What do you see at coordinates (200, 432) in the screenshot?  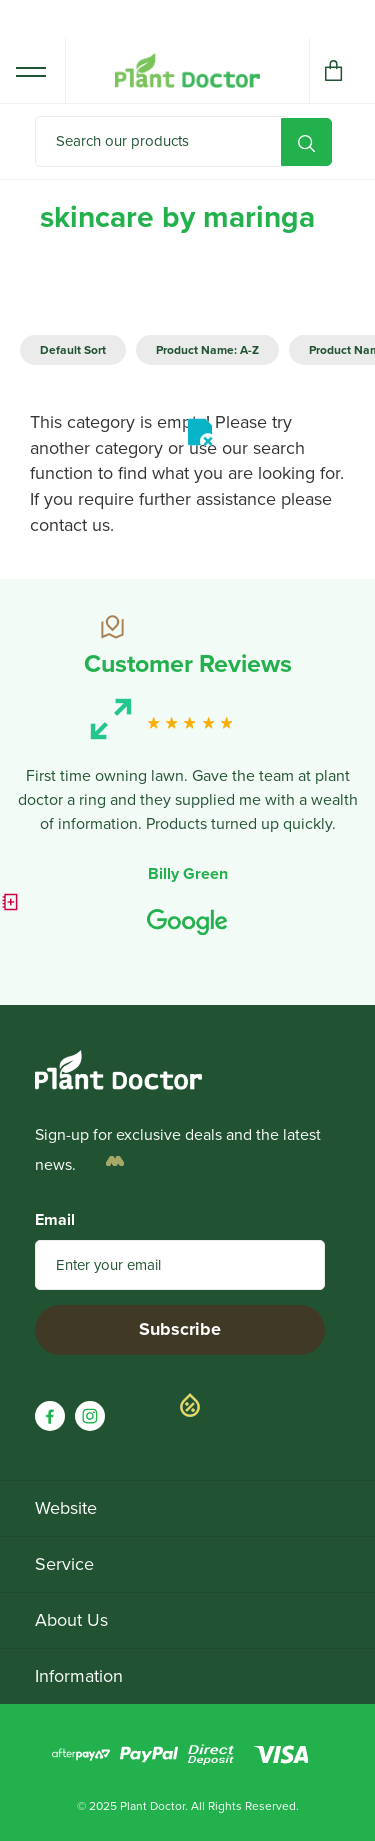 I see `close or dismiss the current file` at bounding box center [200, 432].